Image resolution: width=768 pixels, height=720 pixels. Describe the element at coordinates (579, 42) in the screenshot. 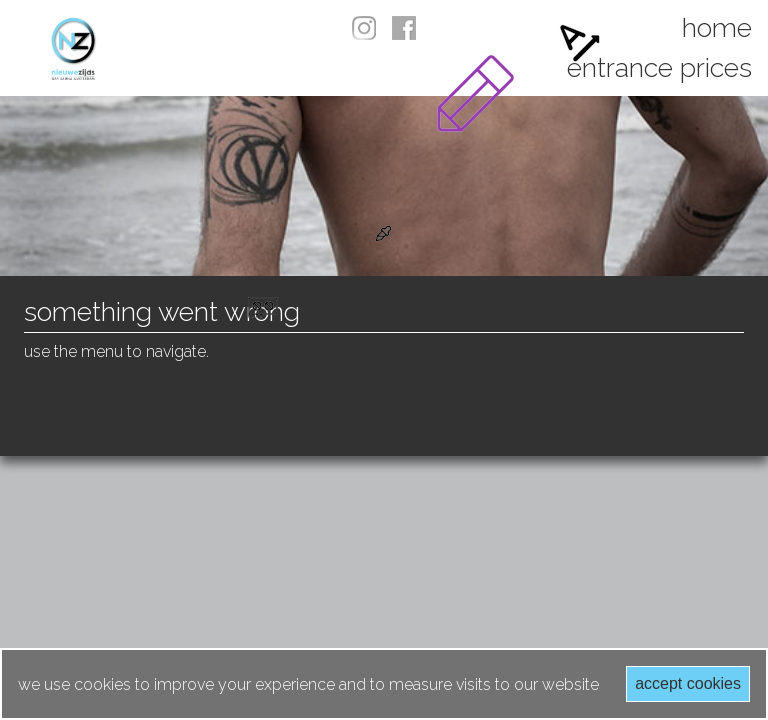

I see `rotate text at an upward angle` at that location.